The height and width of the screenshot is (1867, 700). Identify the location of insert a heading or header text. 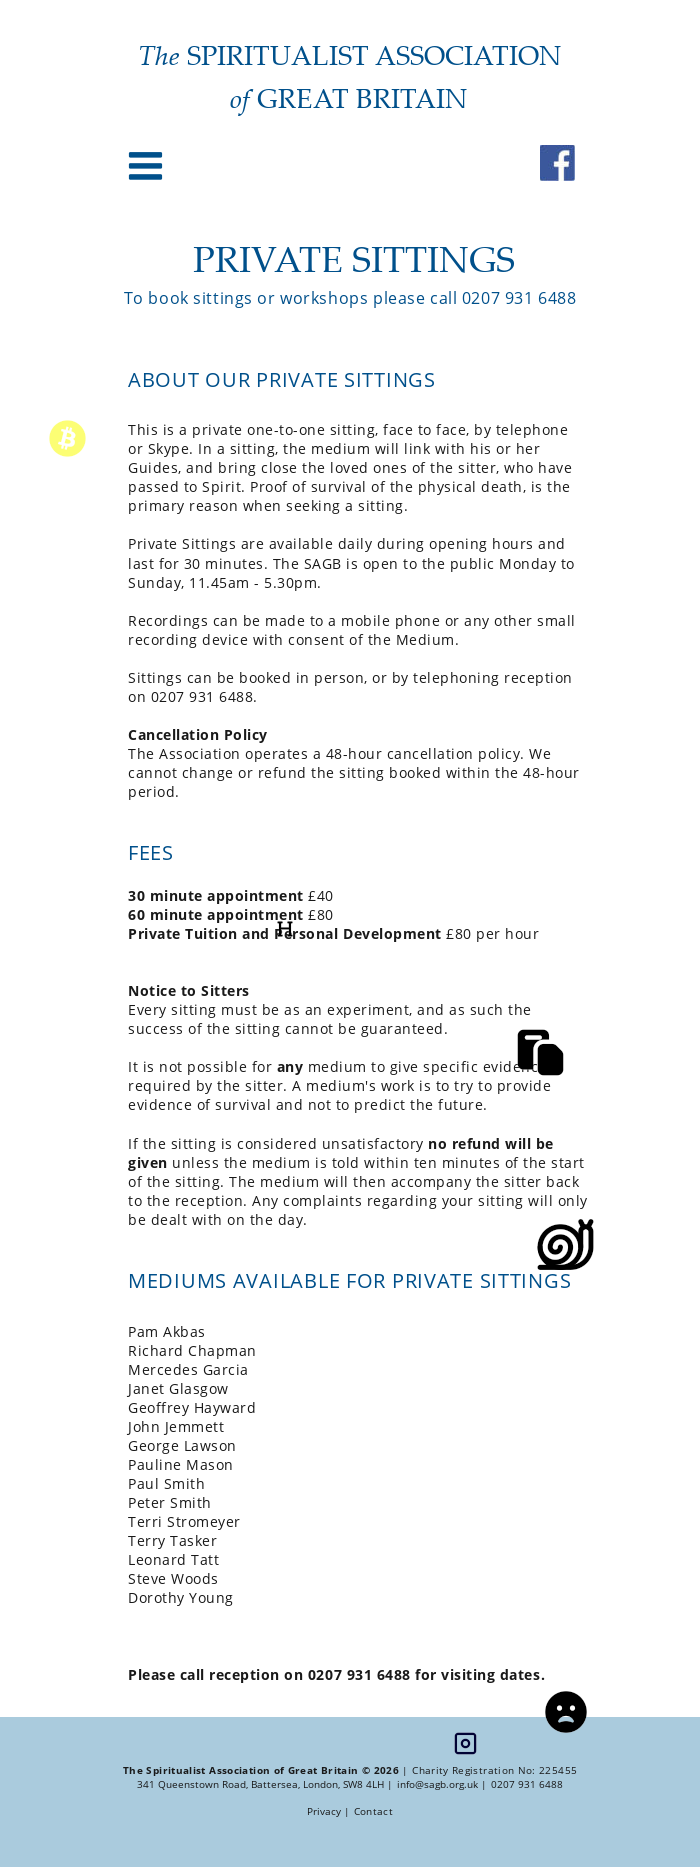
(285, 929).